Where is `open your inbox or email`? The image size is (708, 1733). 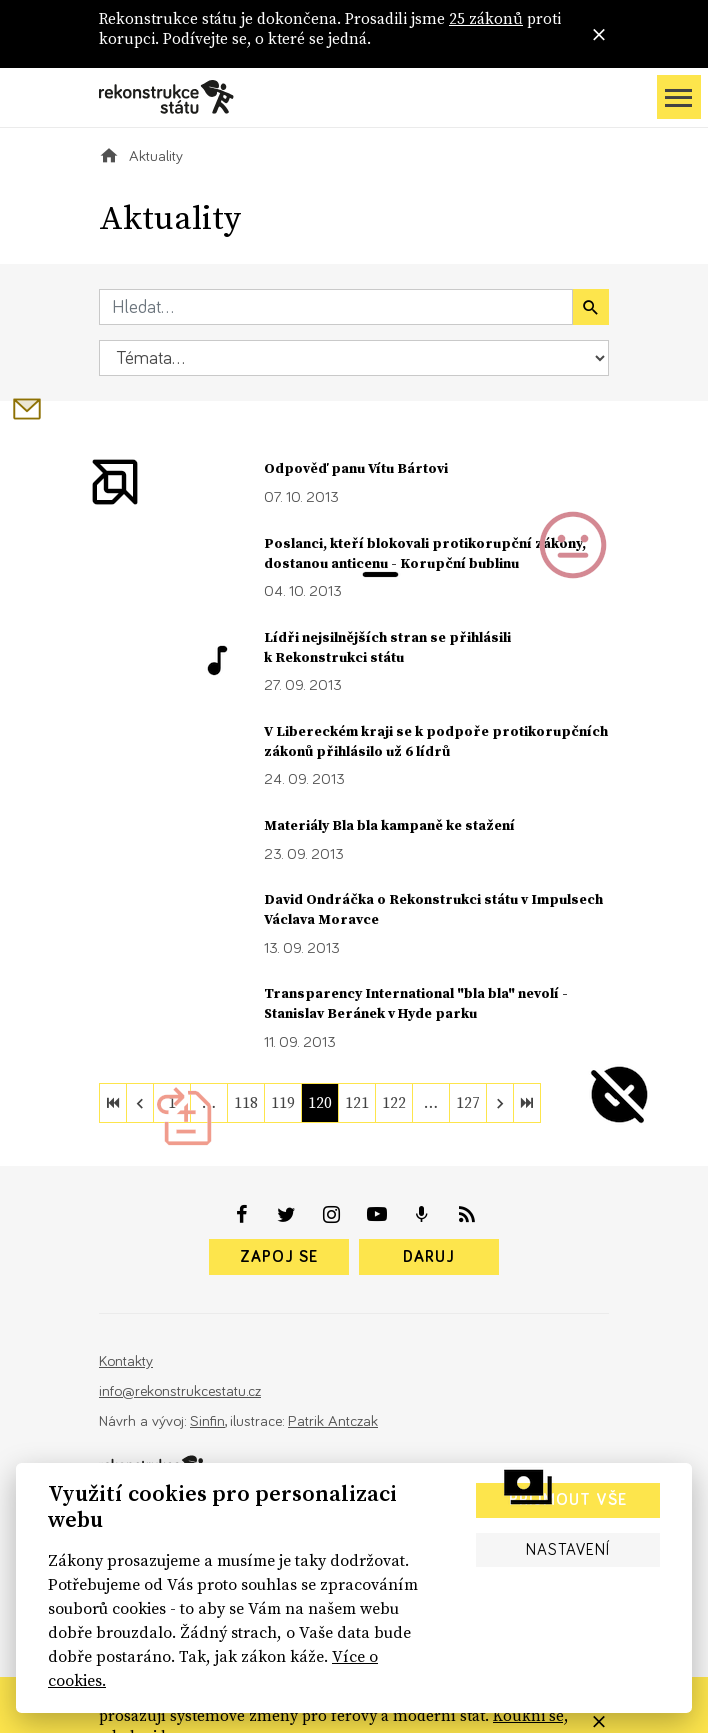
open your inbox or email is located at coordinates (27, 409).